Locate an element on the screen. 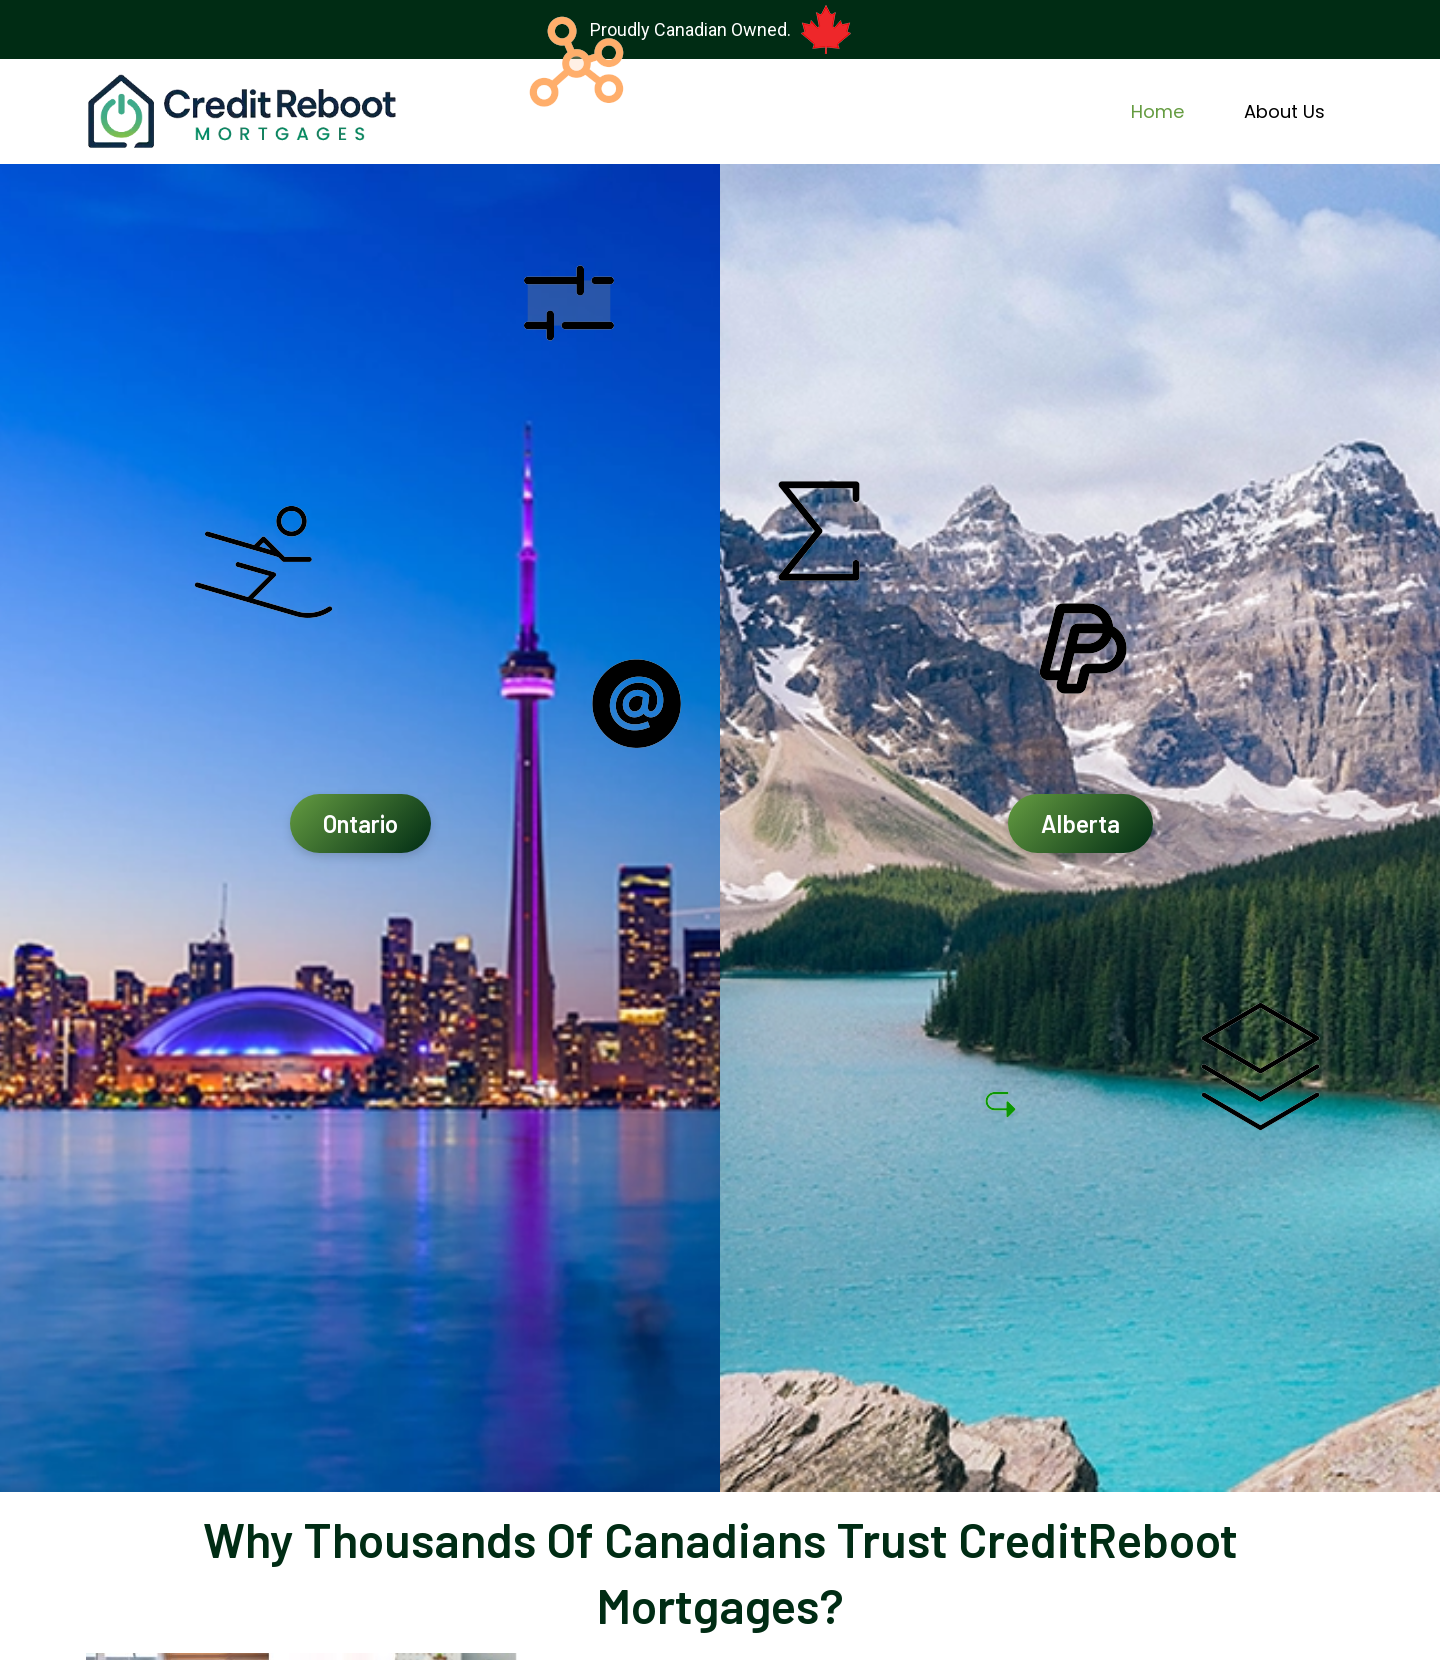 The height and width of the screenshot is (1660, 1440). view network connections or relationships is located at coordinates (576, 63).